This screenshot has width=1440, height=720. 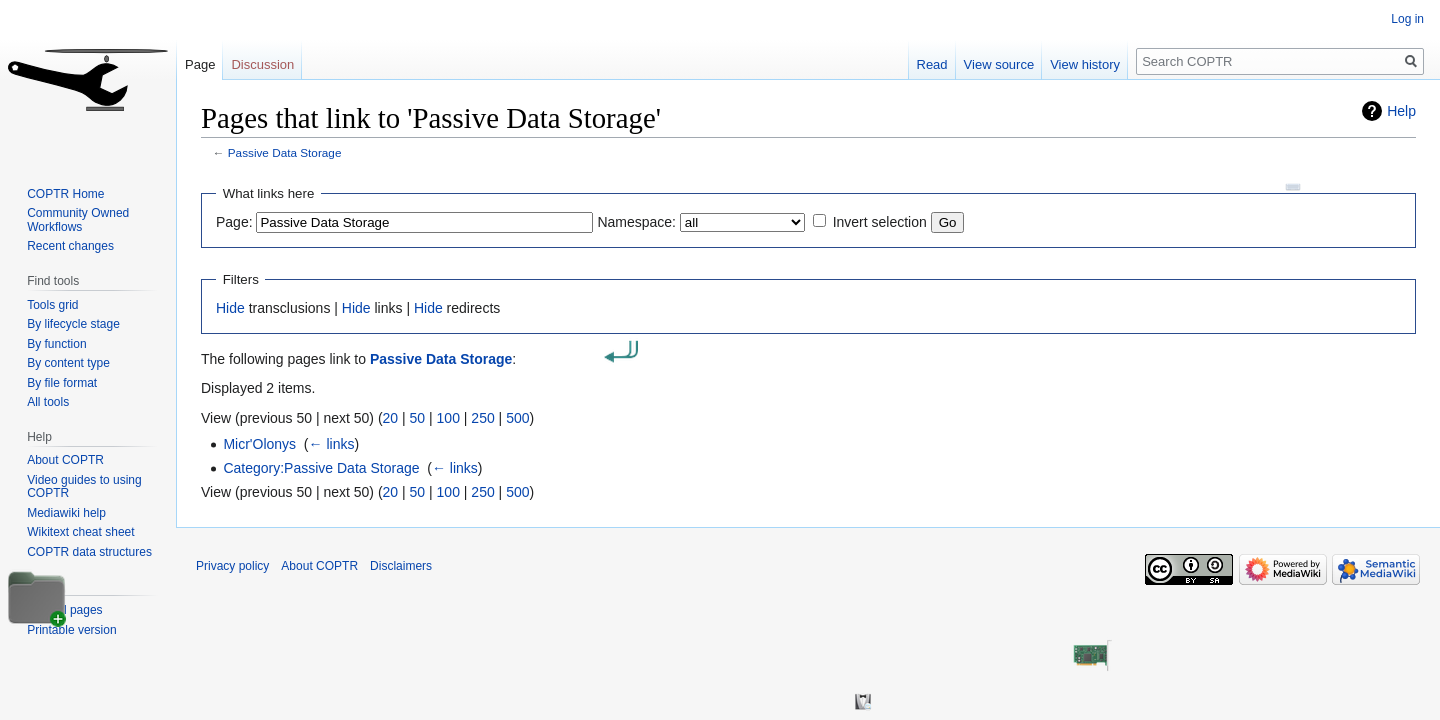 I want to click on create a new folder, so click(x=36, y=597).